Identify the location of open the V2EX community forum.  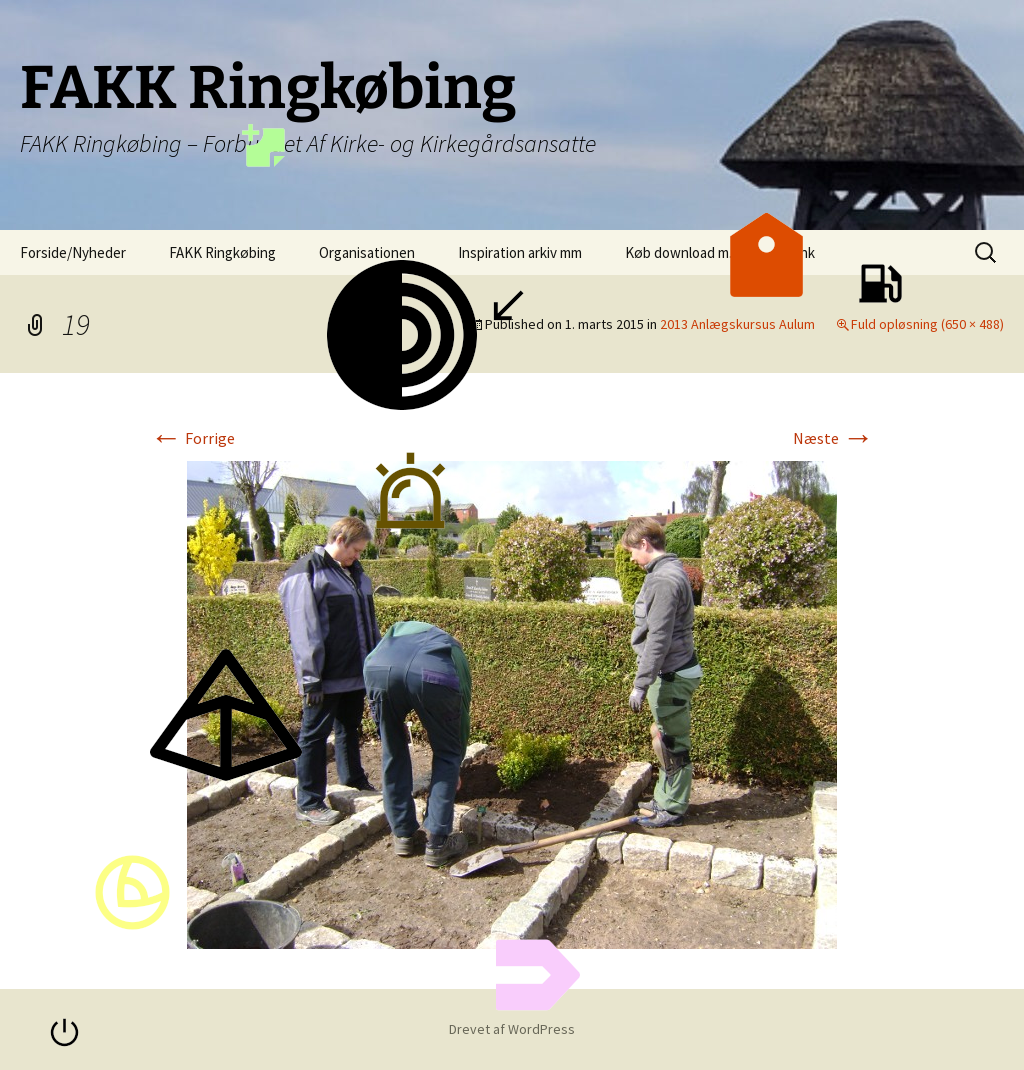
(538, 975).